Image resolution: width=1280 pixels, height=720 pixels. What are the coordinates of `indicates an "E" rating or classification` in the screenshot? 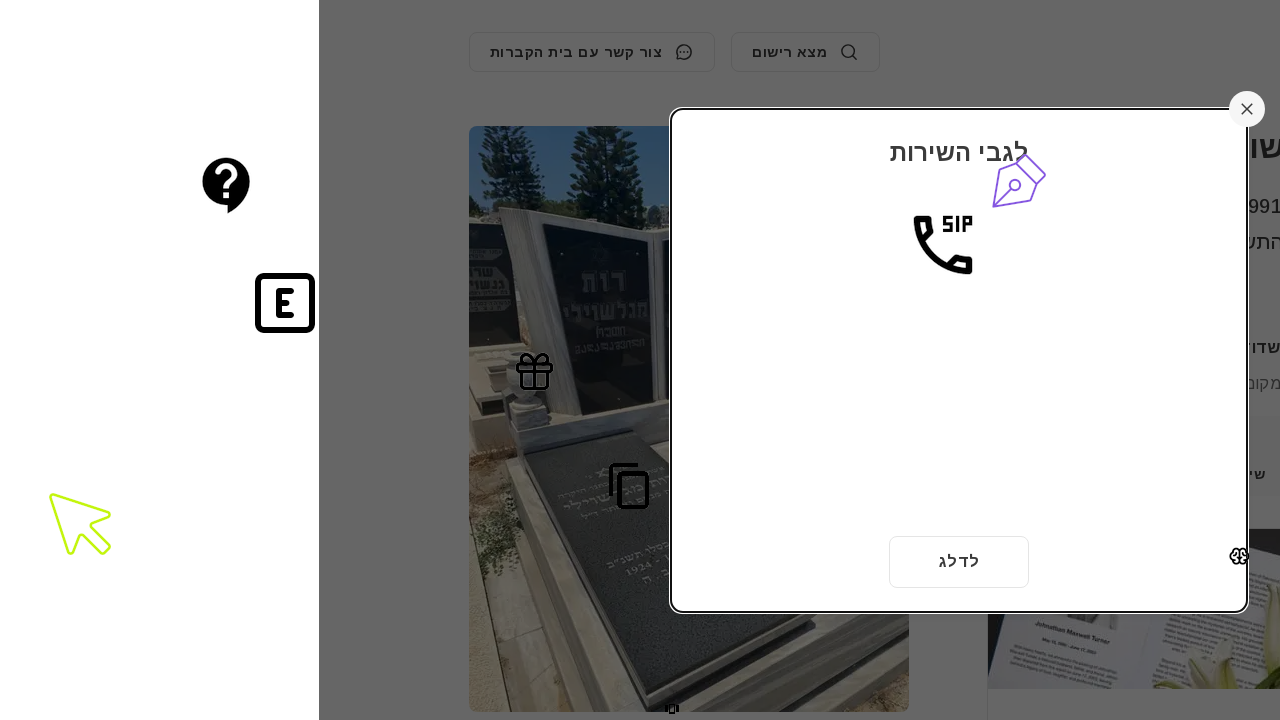 It's located at (285, 303).